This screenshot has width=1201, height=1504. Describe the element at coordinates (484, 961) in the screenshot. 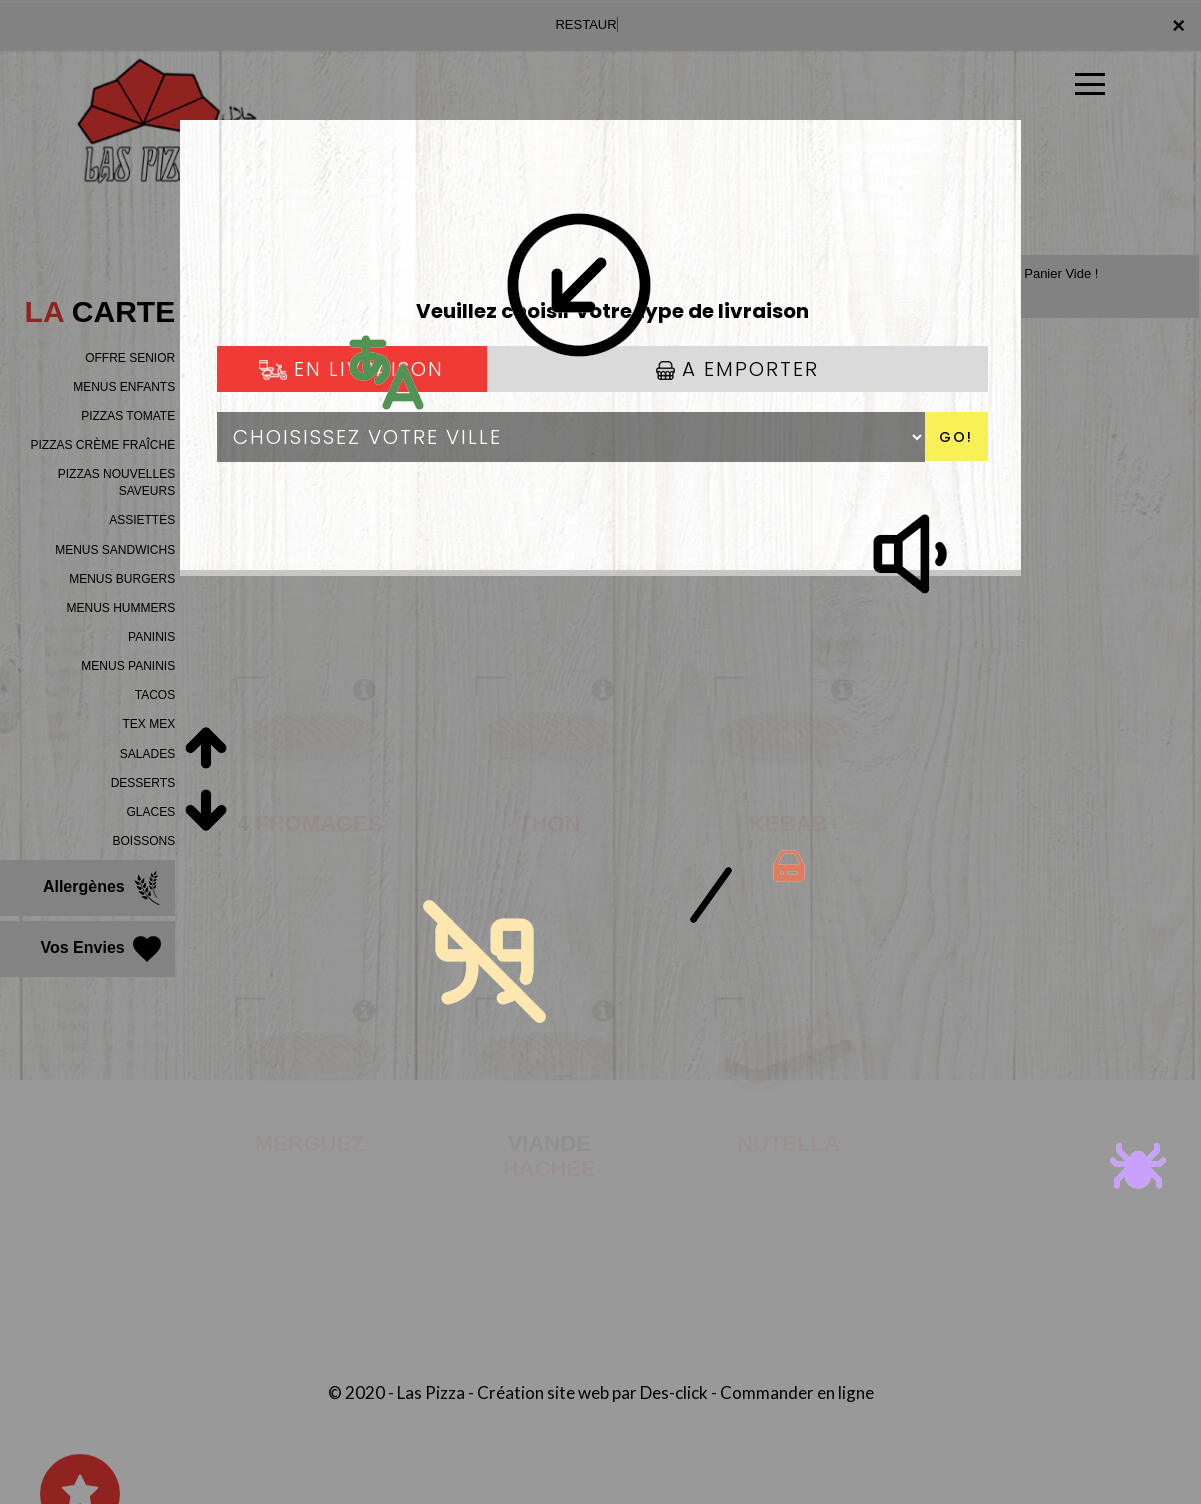

I see `disable quotation formatting` at that location.